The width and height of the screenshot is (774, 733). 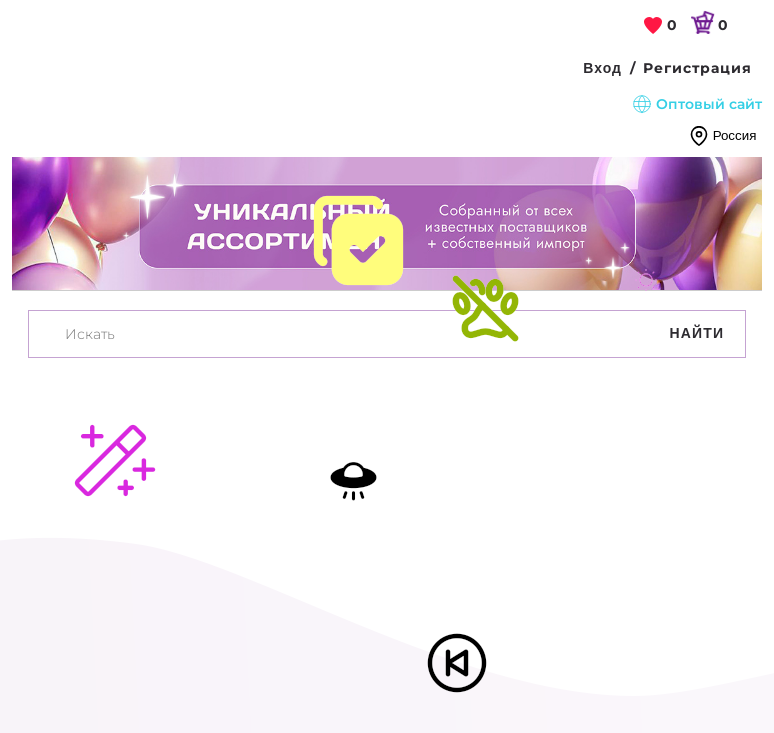 What do you see at coordinates (358, 240) in the screenshot?
I see `content copied to clipboard successfully` at bounding box center [358, 240].